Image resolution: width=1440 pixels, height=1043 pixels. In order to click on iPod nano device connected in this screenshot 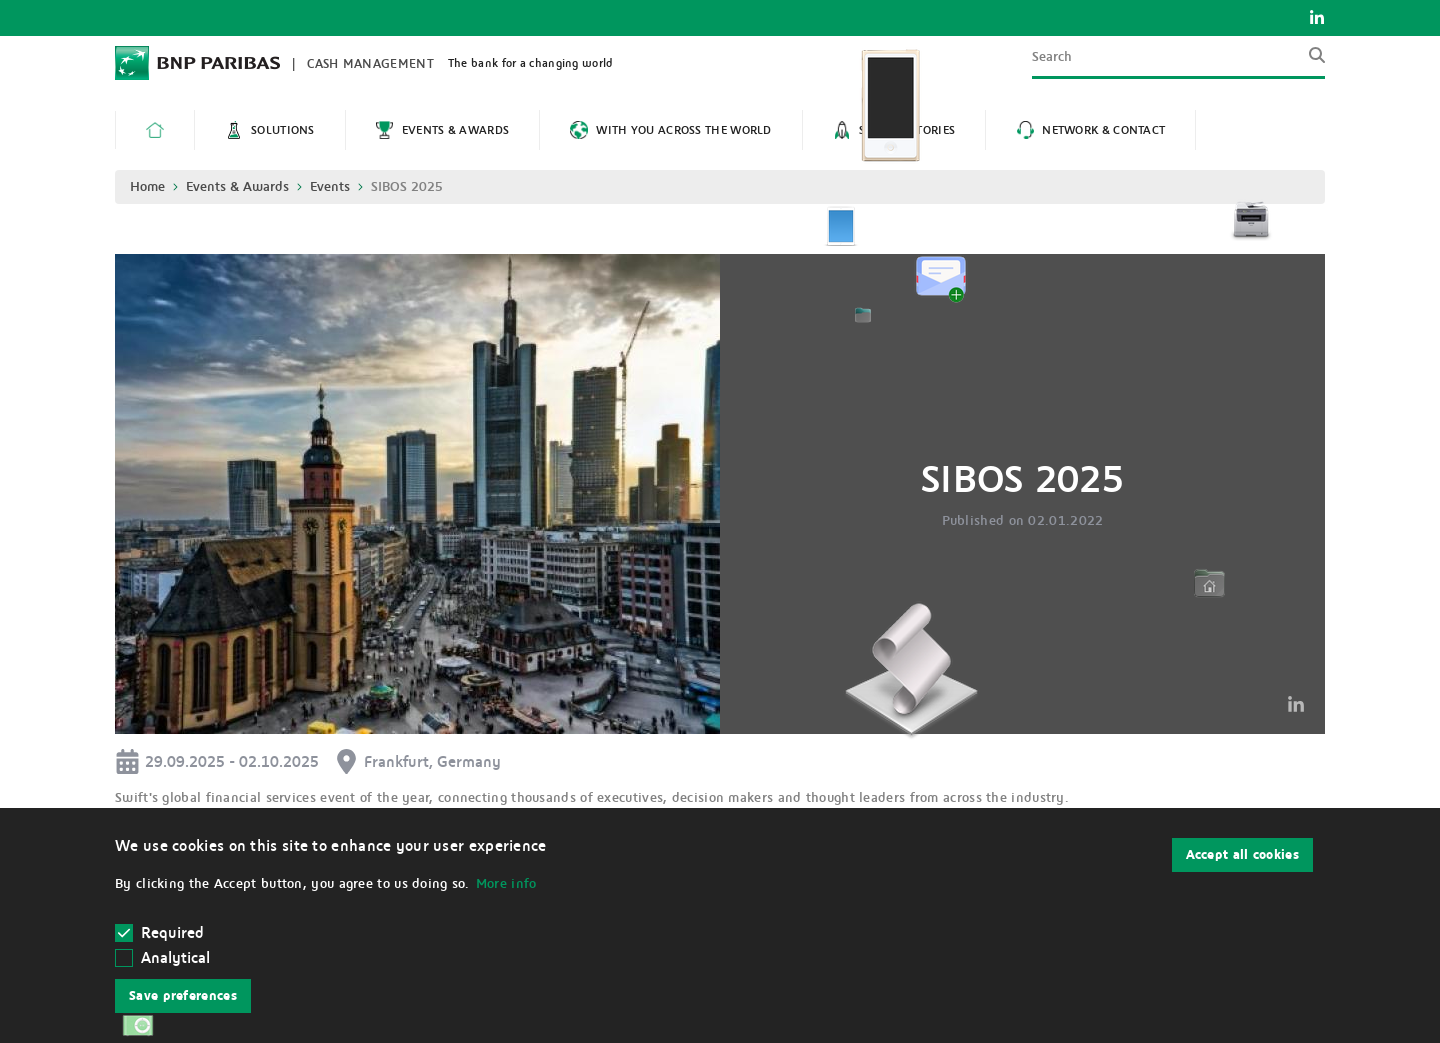, I will do `click(890, 105)`.